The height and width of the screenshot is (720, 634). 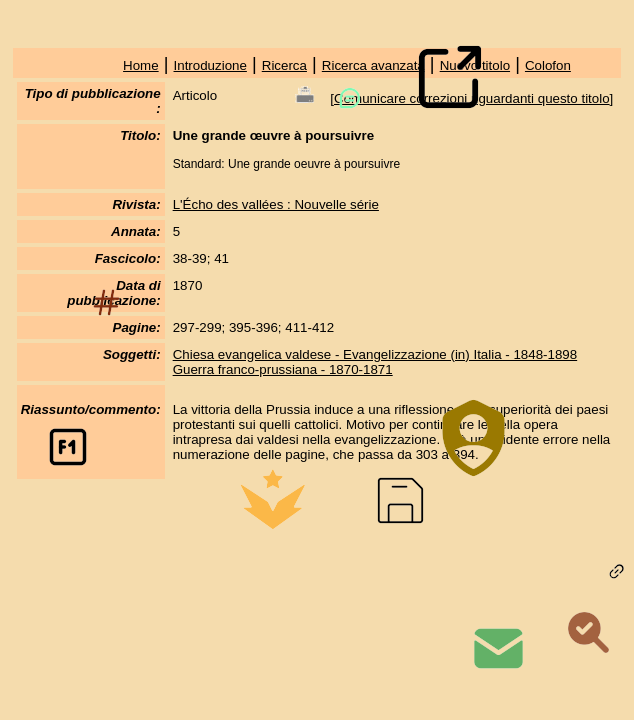 I want to click on open your inbox or messages, so click(x=498, y=648).